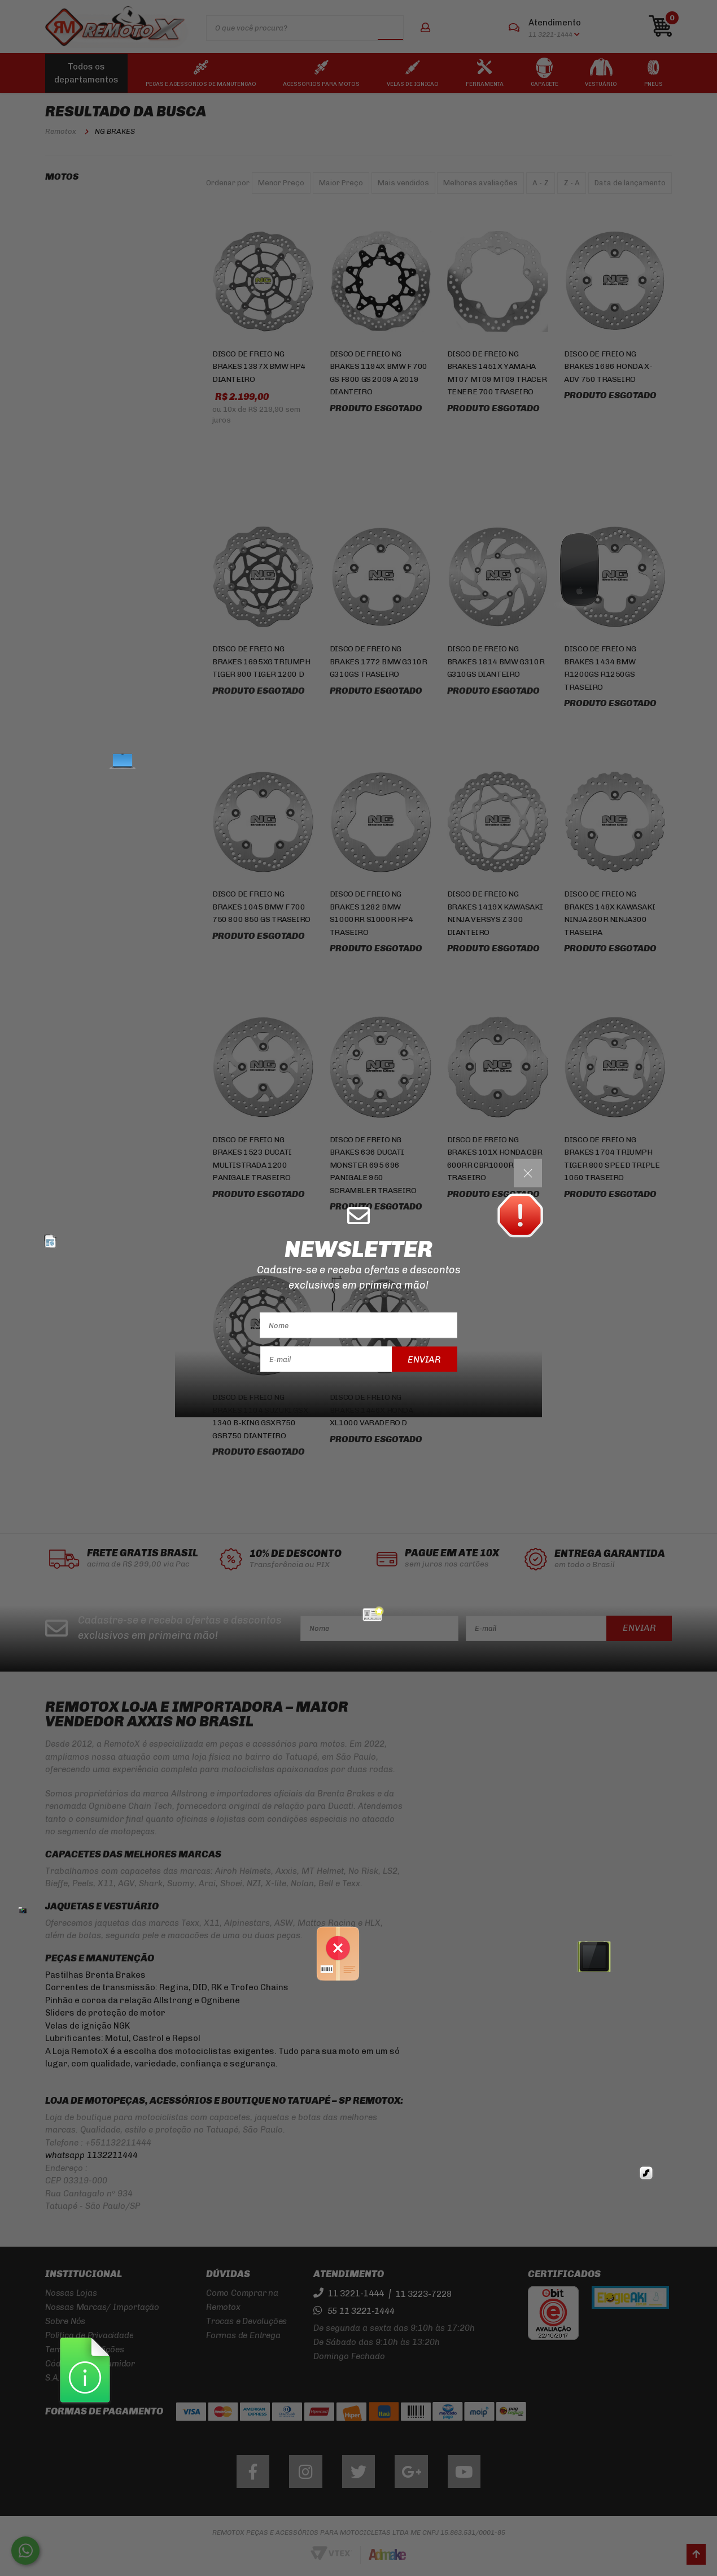 The width and height of the screenshot is (717, 2576). I want to click on open screenpipe app, so click(646, 2173).